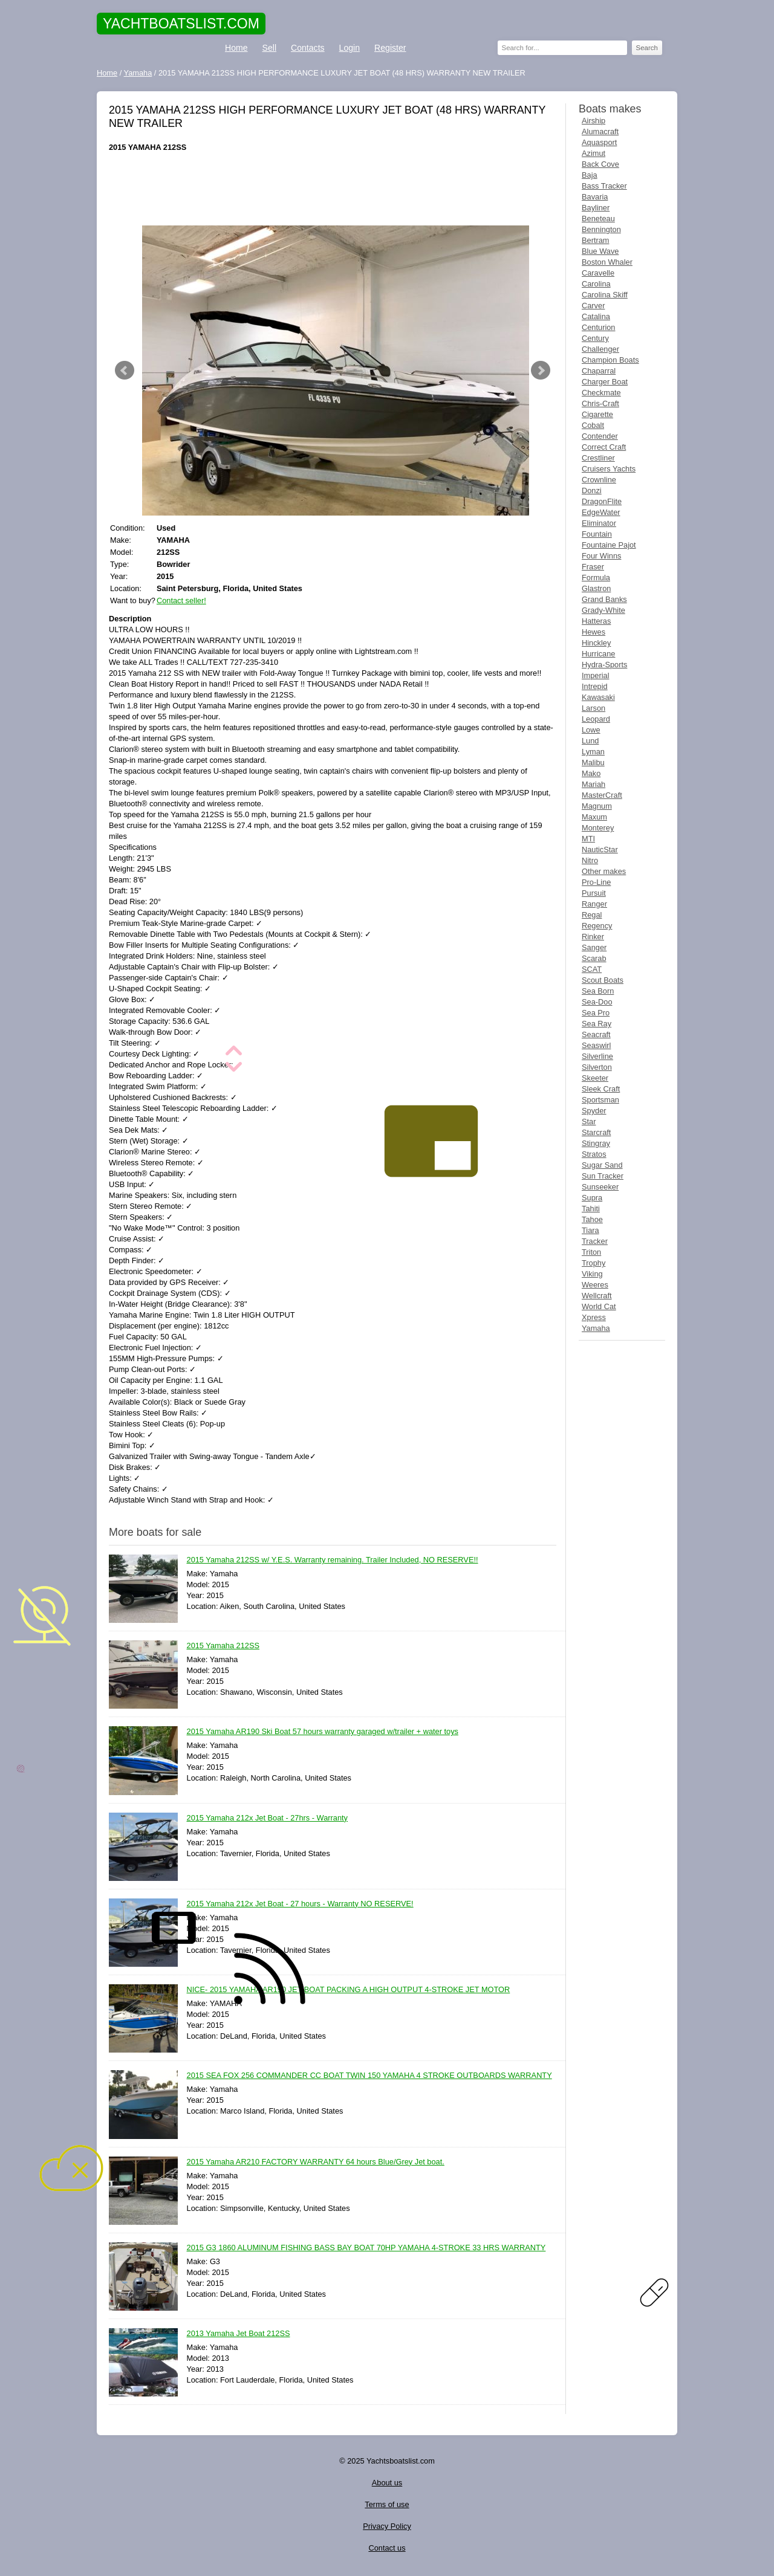 This screenshot has height=2576, width=774. I want to click on access knitting or crafting projects, so click(21, 1769).